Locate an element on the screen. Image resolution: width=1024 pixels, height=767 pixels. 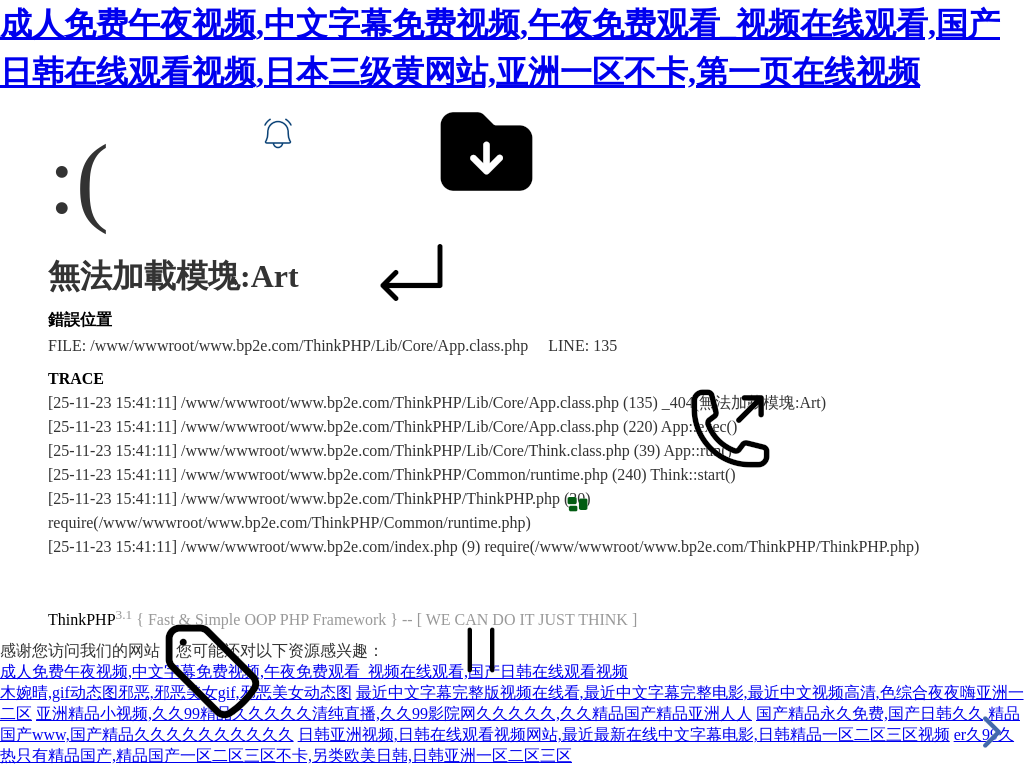
view grouped elements or components is located at coordinates (577, 503).